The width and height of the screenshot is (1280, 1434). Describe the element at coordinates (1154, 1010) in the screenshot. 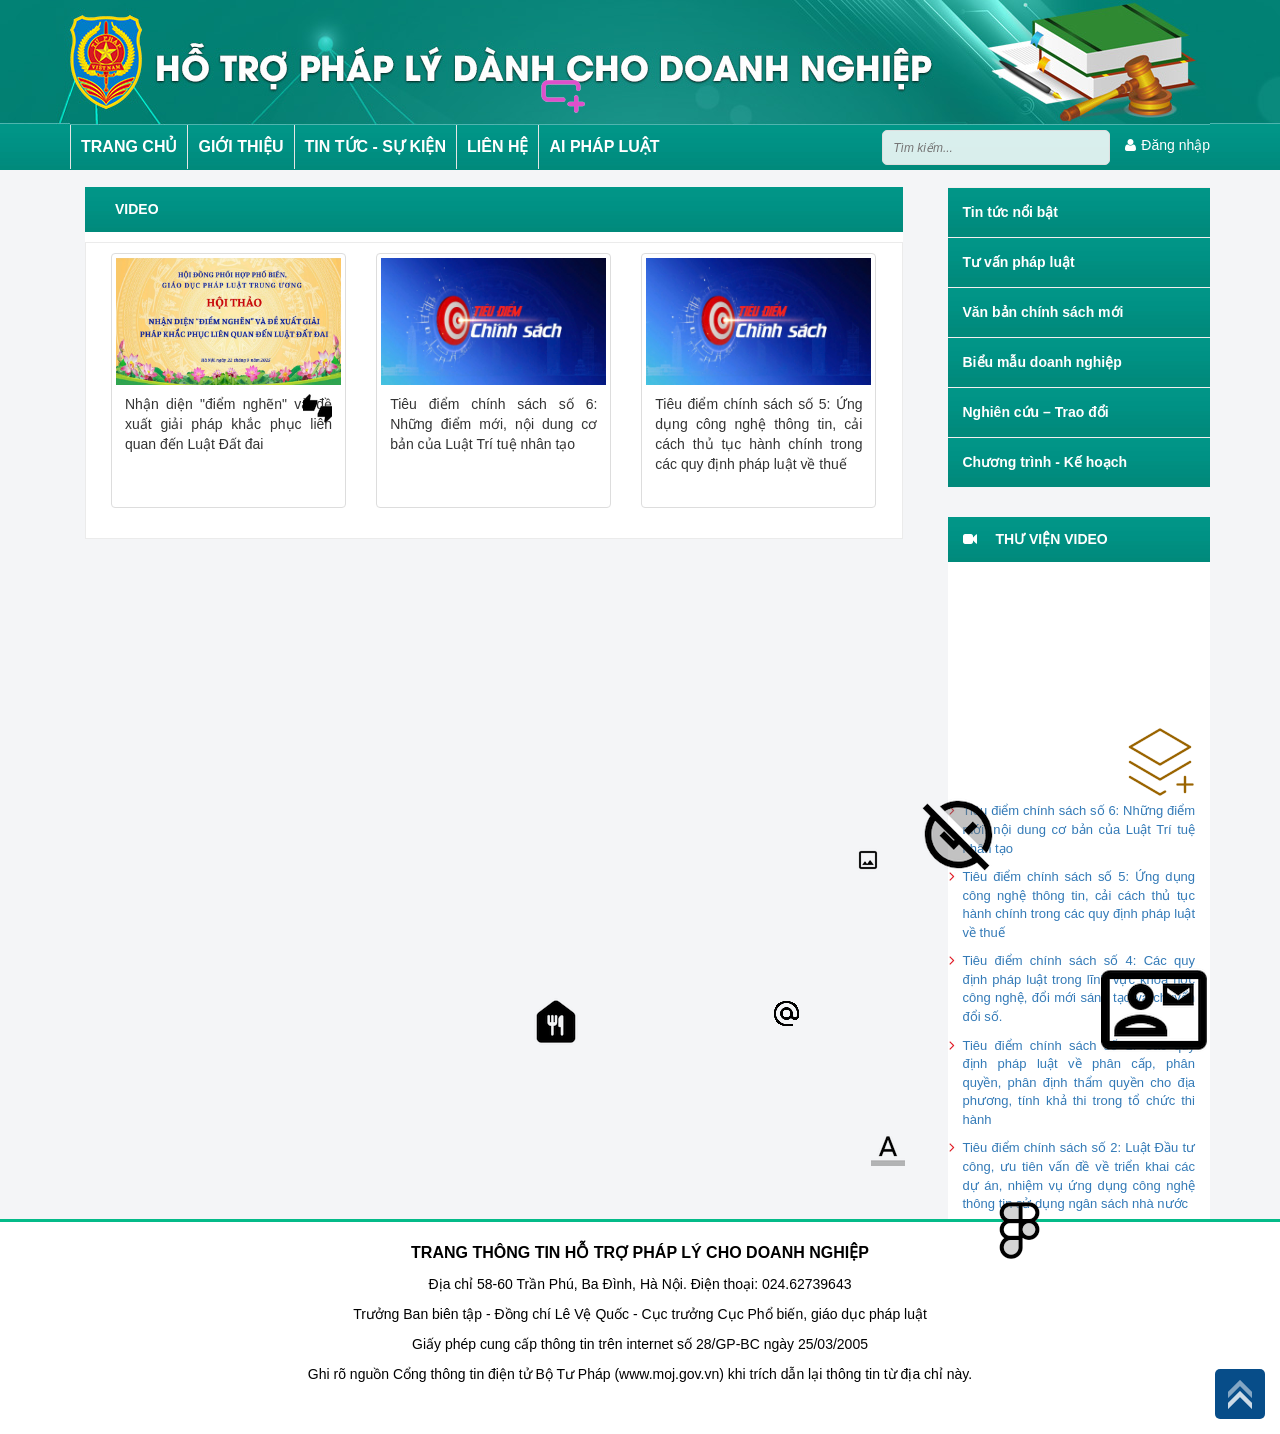

I see `view contact's email information` at that location.